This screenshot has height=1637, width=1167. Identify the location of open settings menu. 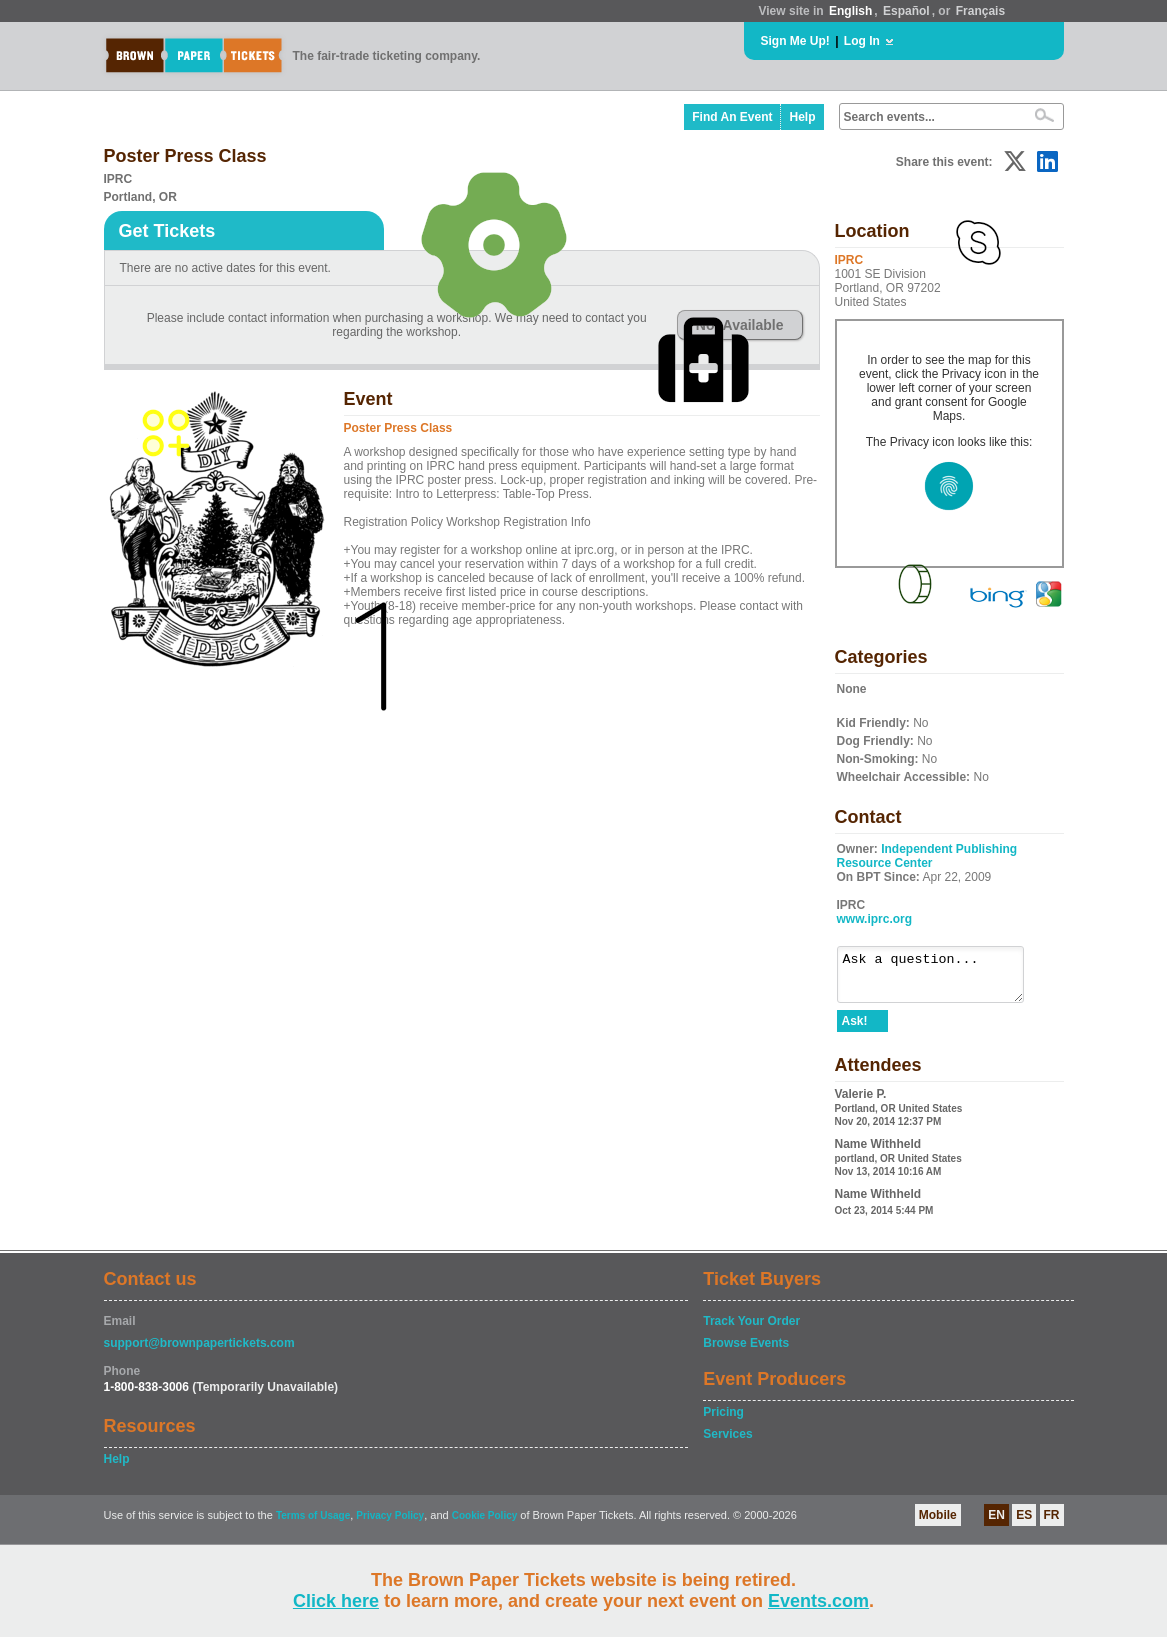
(494, 245).